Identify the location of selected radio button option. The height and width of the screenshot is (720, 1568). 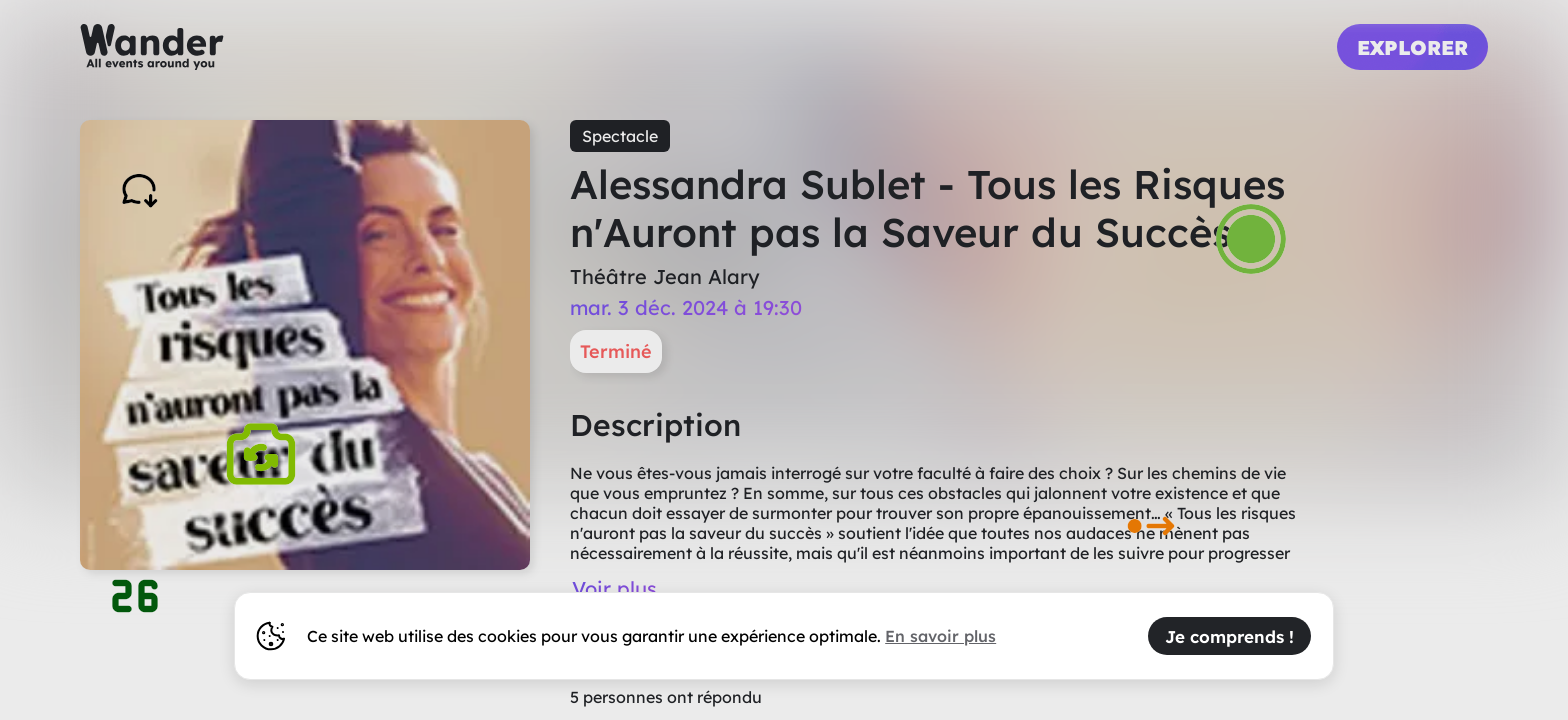
(1251, 239).